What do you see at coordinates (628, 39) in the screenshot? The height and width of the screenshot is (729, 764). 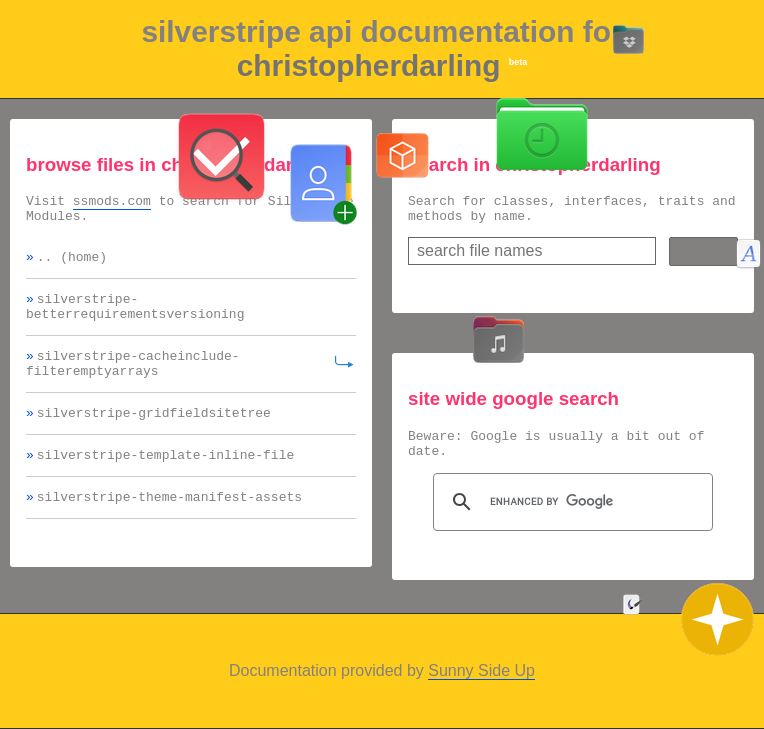 I see `open your Dropbox synced folder` at bounding box center [628, 39].